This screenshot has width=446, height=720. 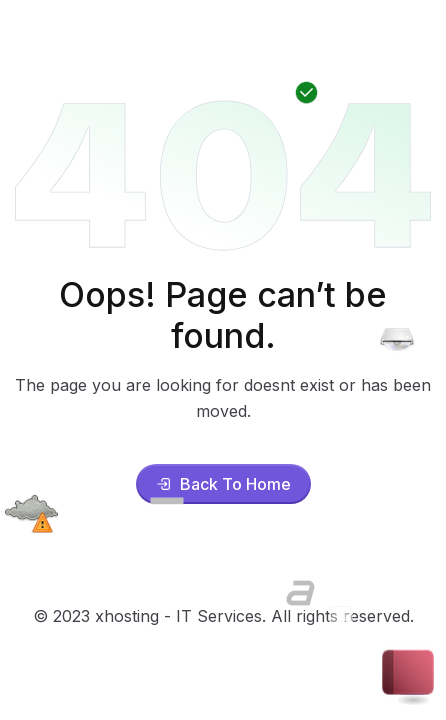 What do you see at coordinates (341, 614) in the screenshot?
I see `view image library` at bounding box center [341, 614].